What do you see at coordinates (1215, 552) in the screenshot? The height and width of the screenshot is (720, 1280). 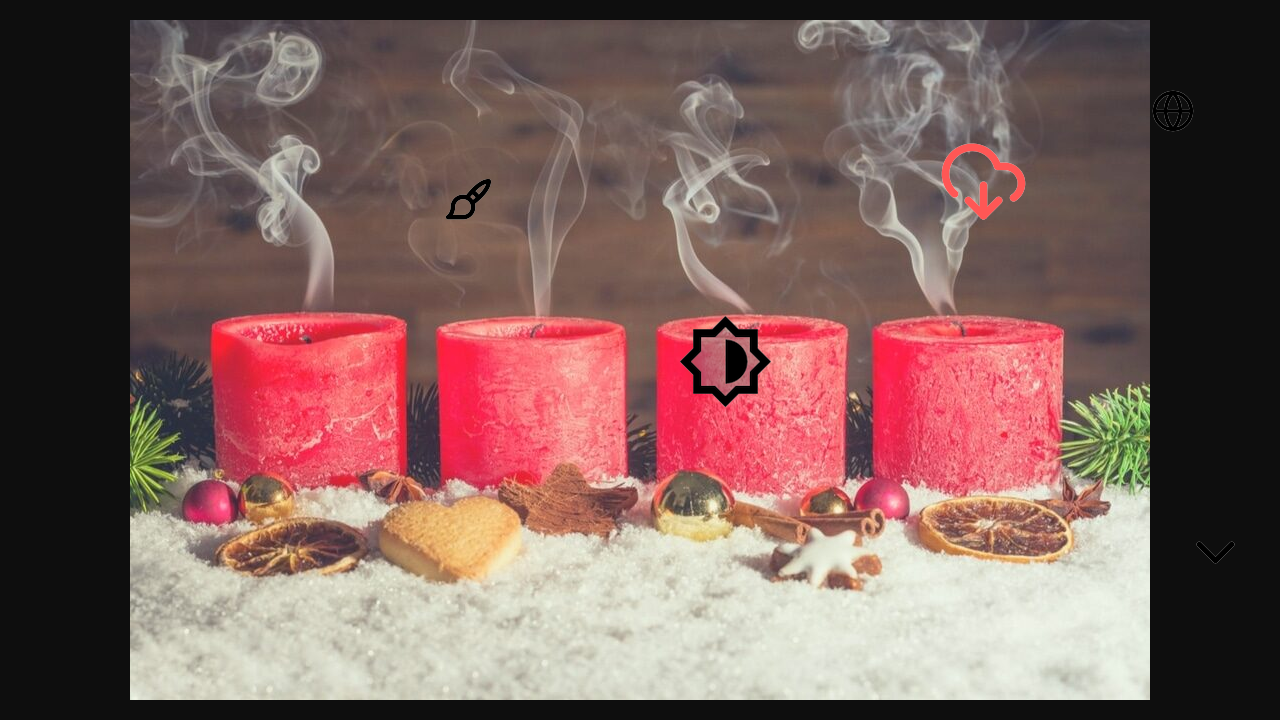 I see `expand a dropdown menu or section` at bounding box center [1215, 552].